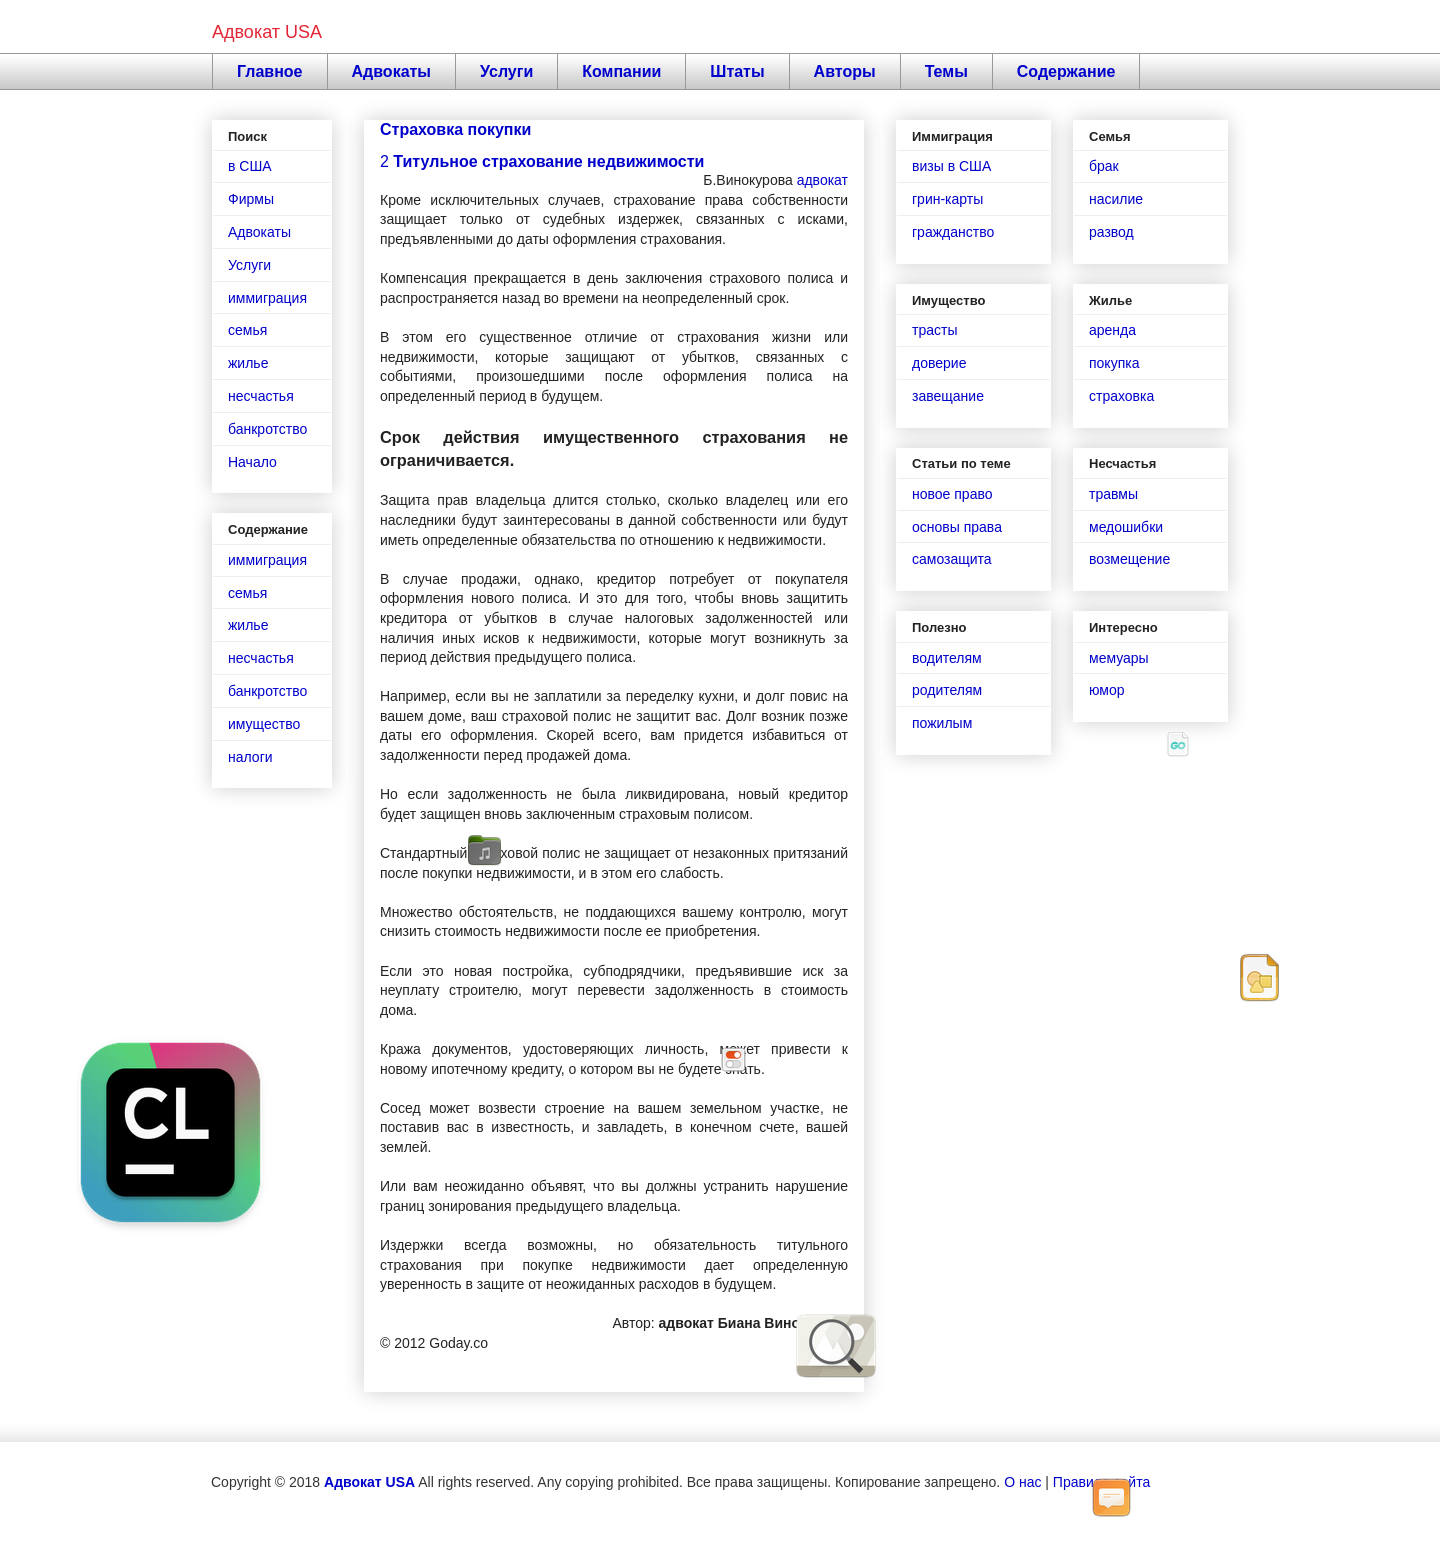 The image size is (1440, 1553). What do you see at coordinates (733, 1059) in the screenshot?
I see `open unity tweak tool settings` at bounding box center [733, 1059].